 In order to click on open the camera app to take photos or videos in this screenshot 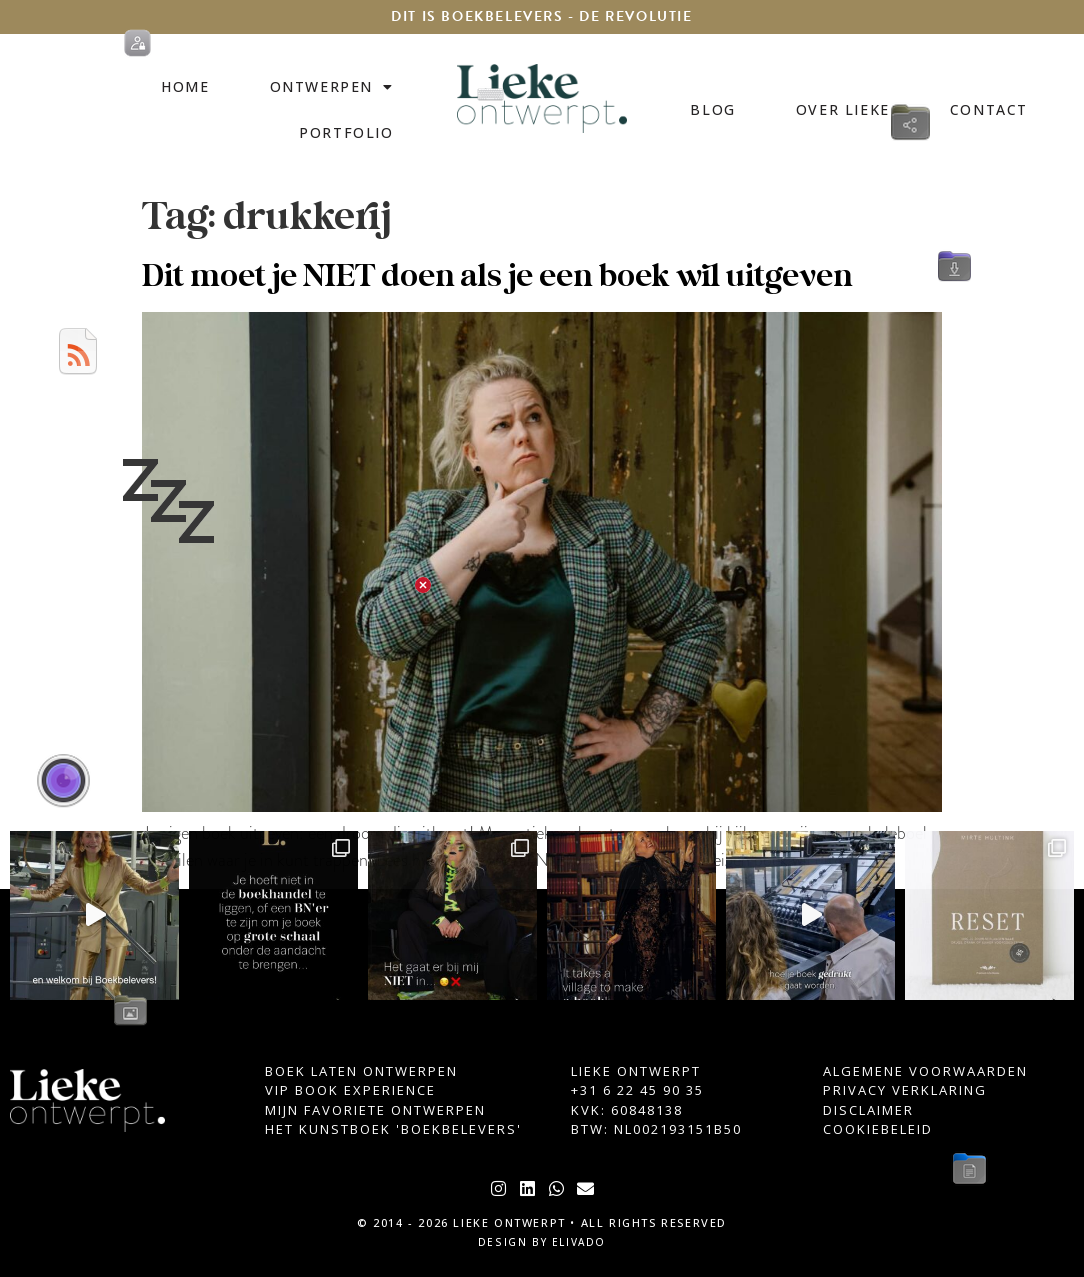, I will do `click(63, 780)`.